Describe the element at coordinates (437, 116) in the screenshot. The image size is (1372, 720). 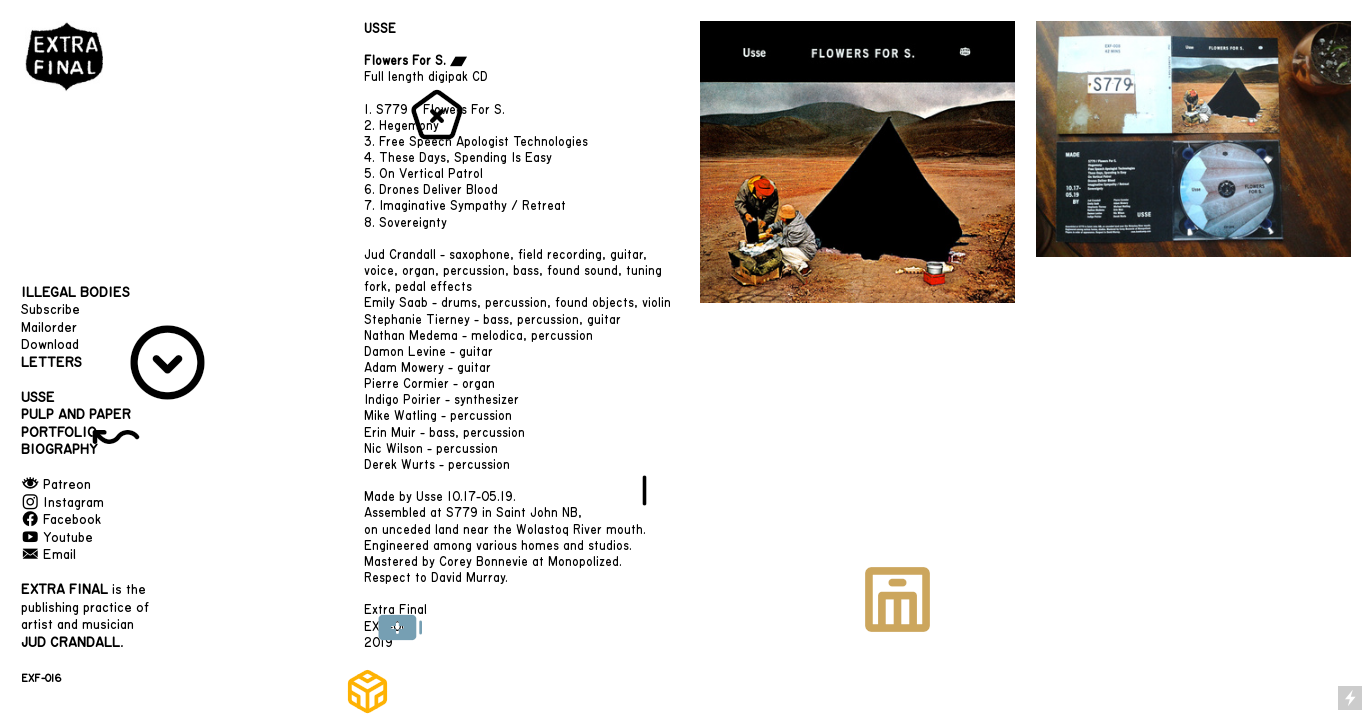
I see `remove or delete a selected shape` at that location.